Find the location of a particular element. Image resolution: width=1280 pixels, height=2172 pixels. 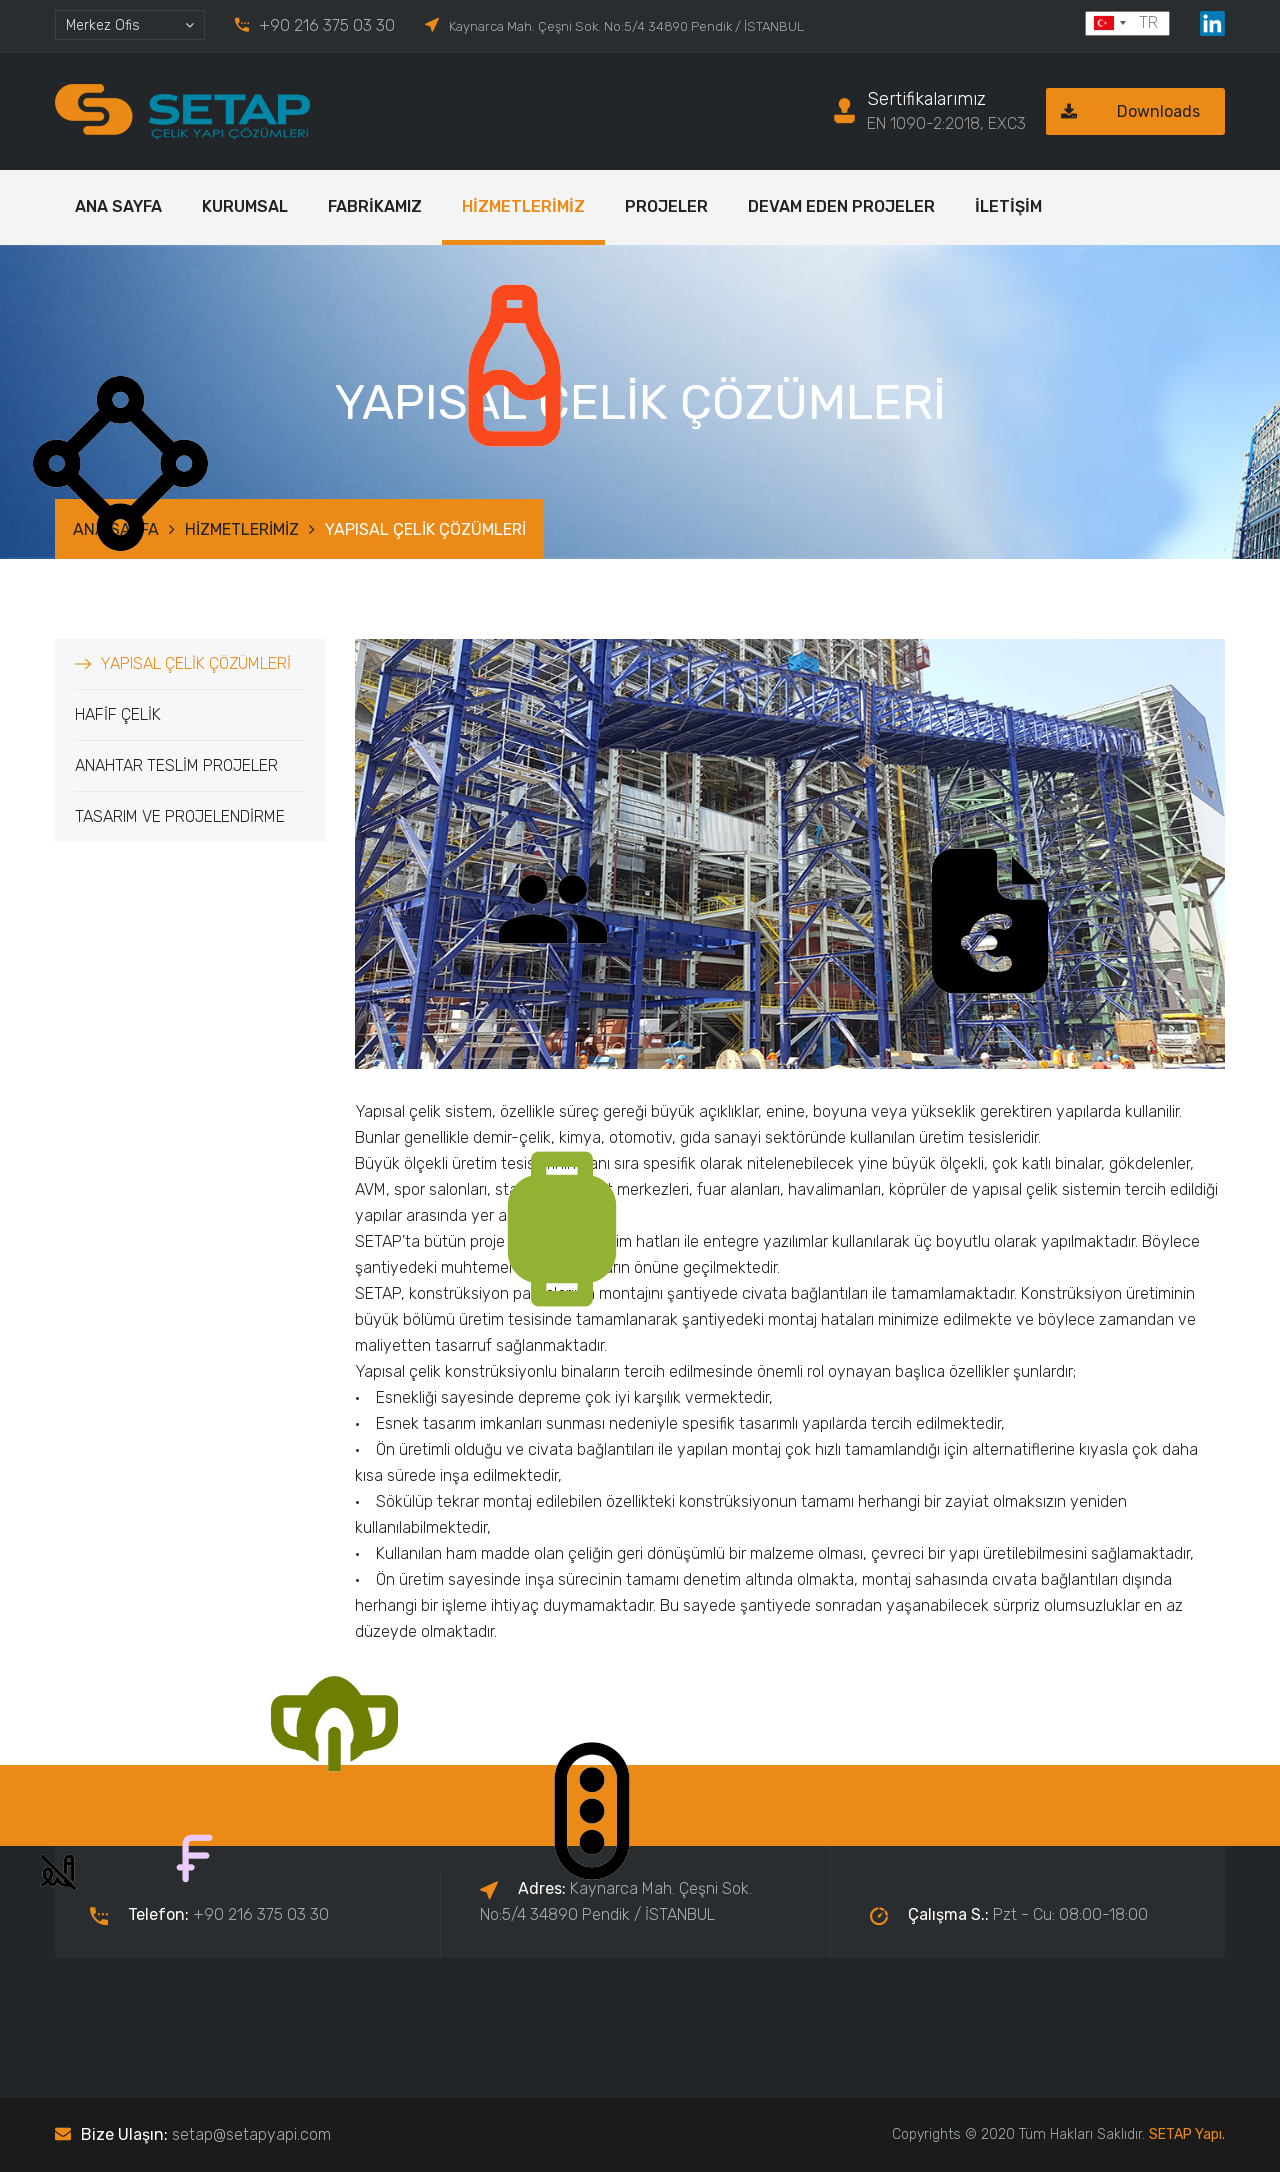

indicates respiratory protection or ventilator equipment is located at coordinates (334, 1720).